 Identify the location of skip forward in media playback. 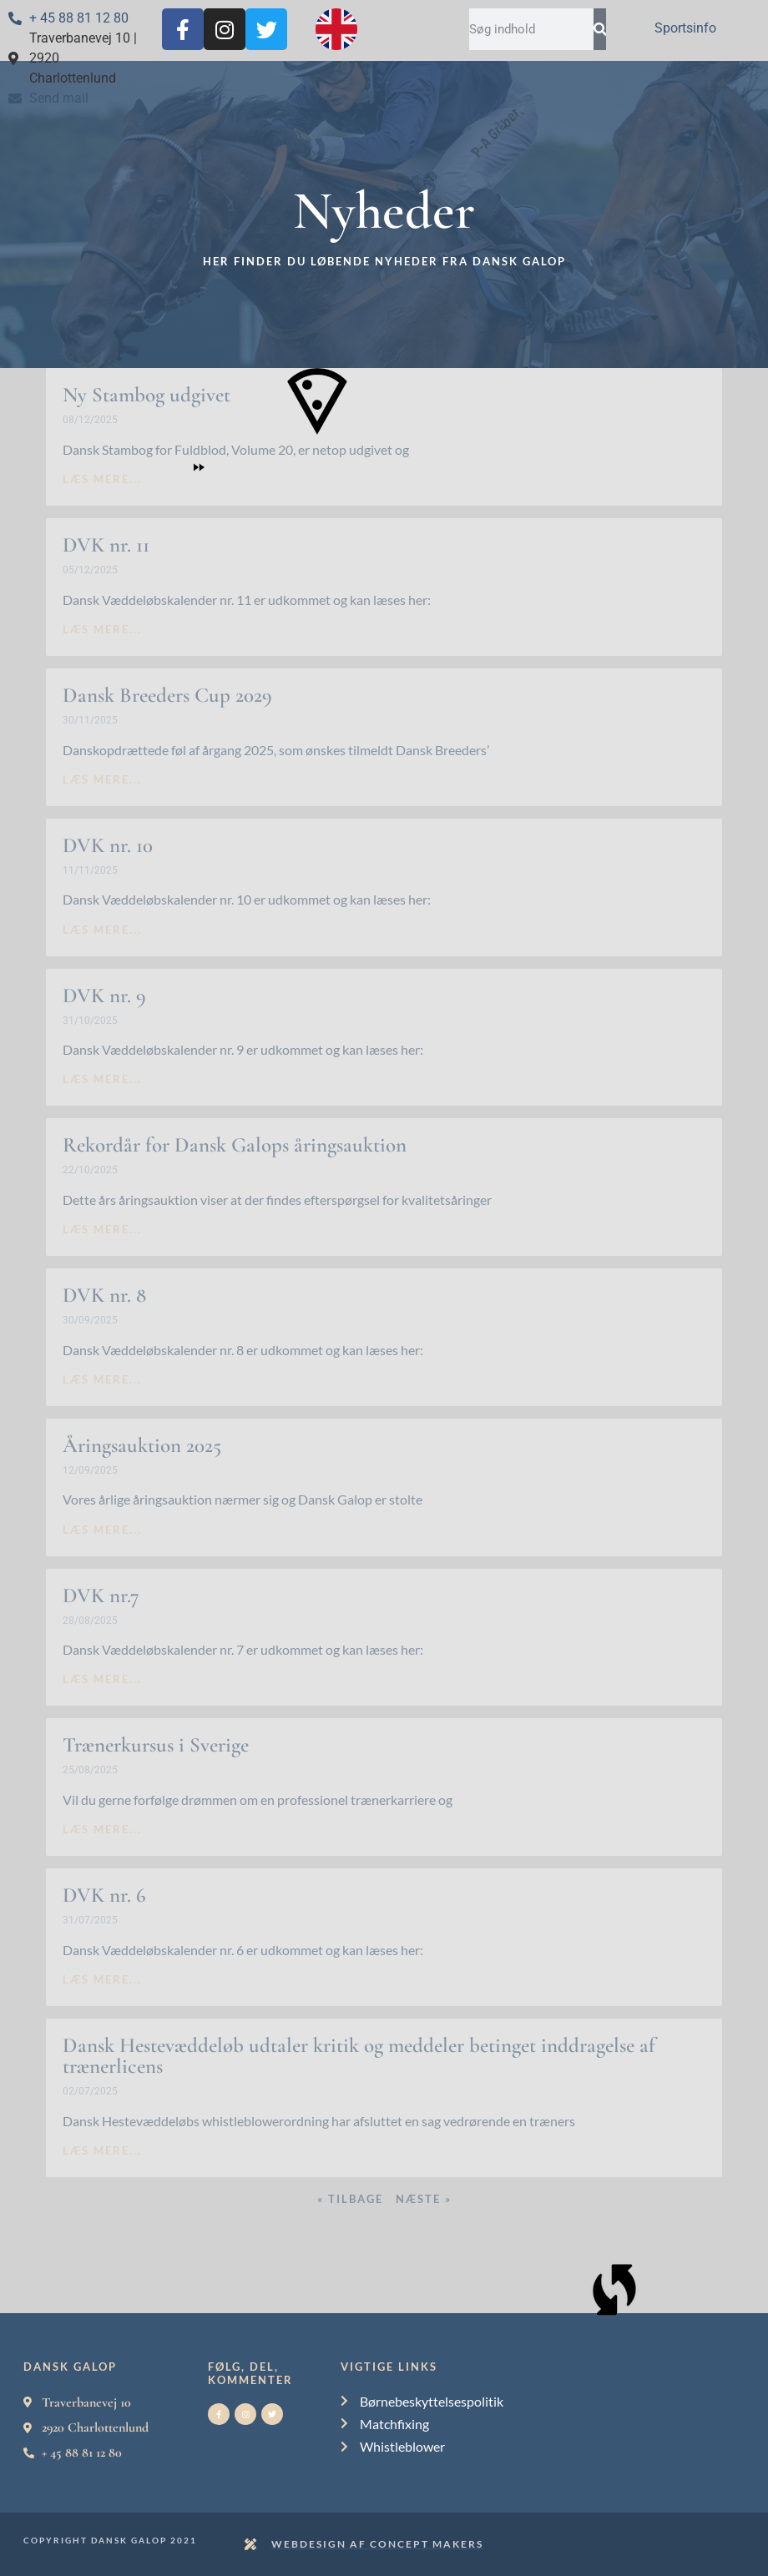
(199, 467).